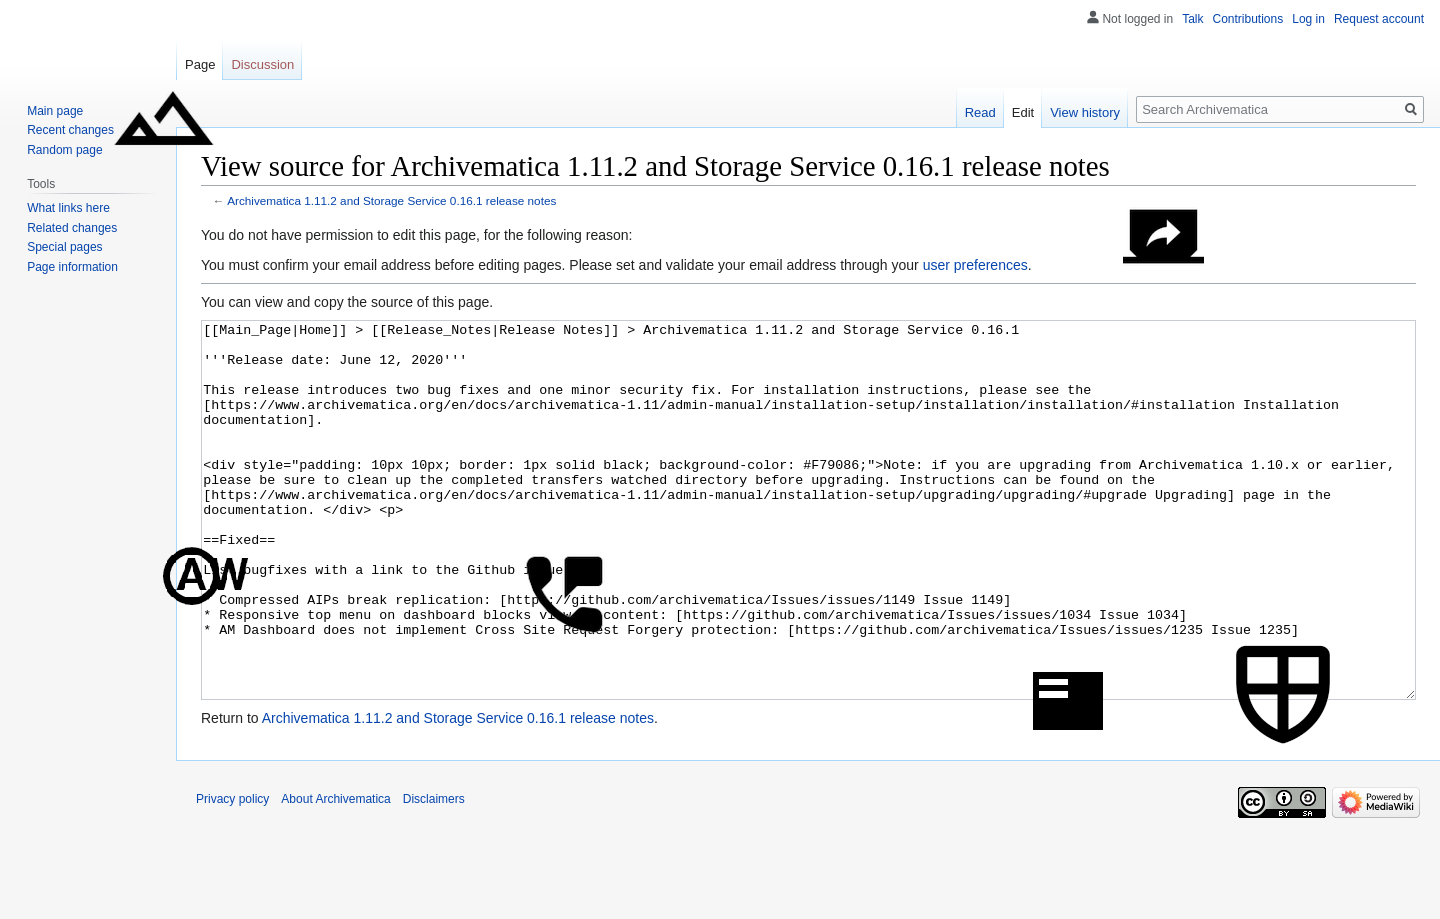 The height and width of the screenshot is (919, 1440). I want to click on indicates security or protection status, so click(1283, 689).